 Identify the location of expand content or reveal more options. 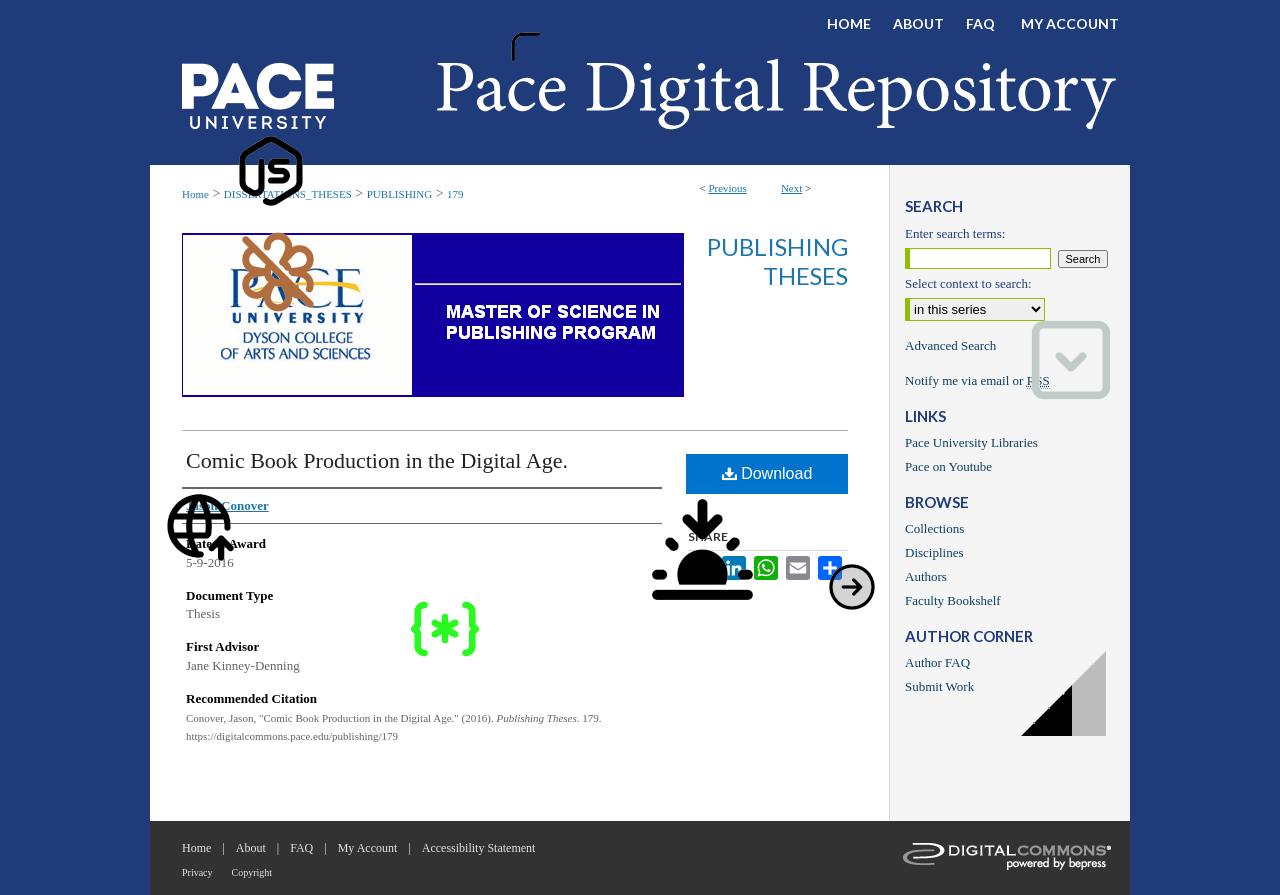
(1071, 360).